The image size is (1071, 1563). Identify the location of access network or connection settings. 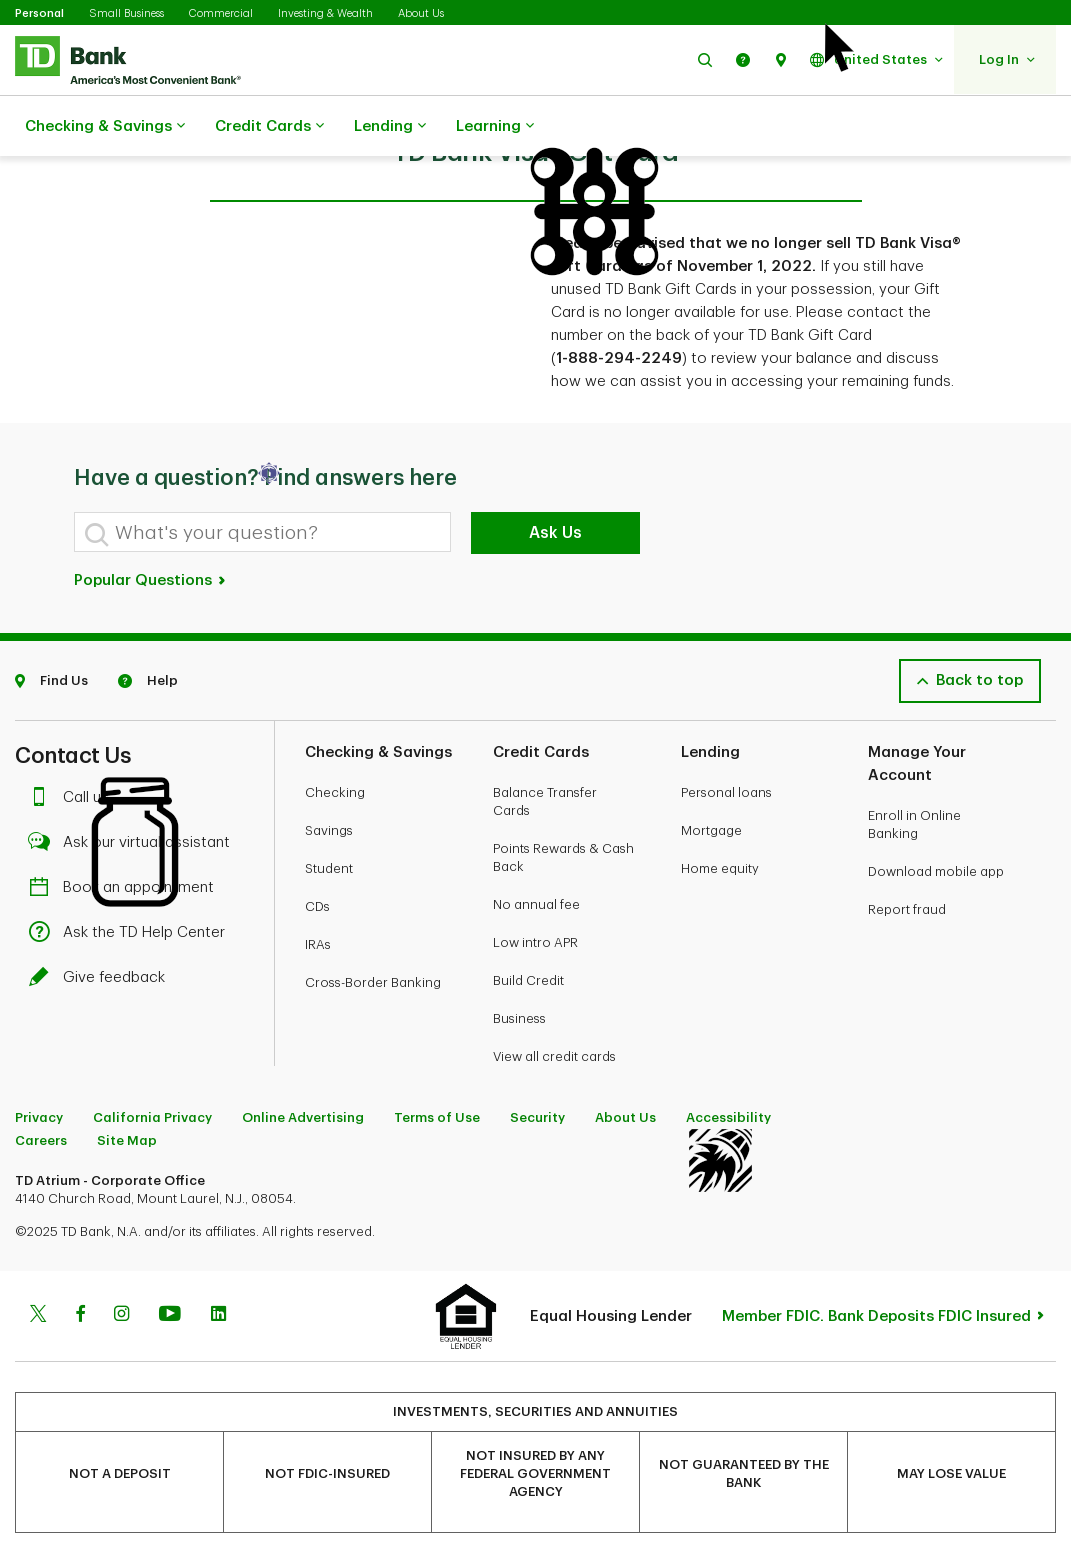
(594, 211).